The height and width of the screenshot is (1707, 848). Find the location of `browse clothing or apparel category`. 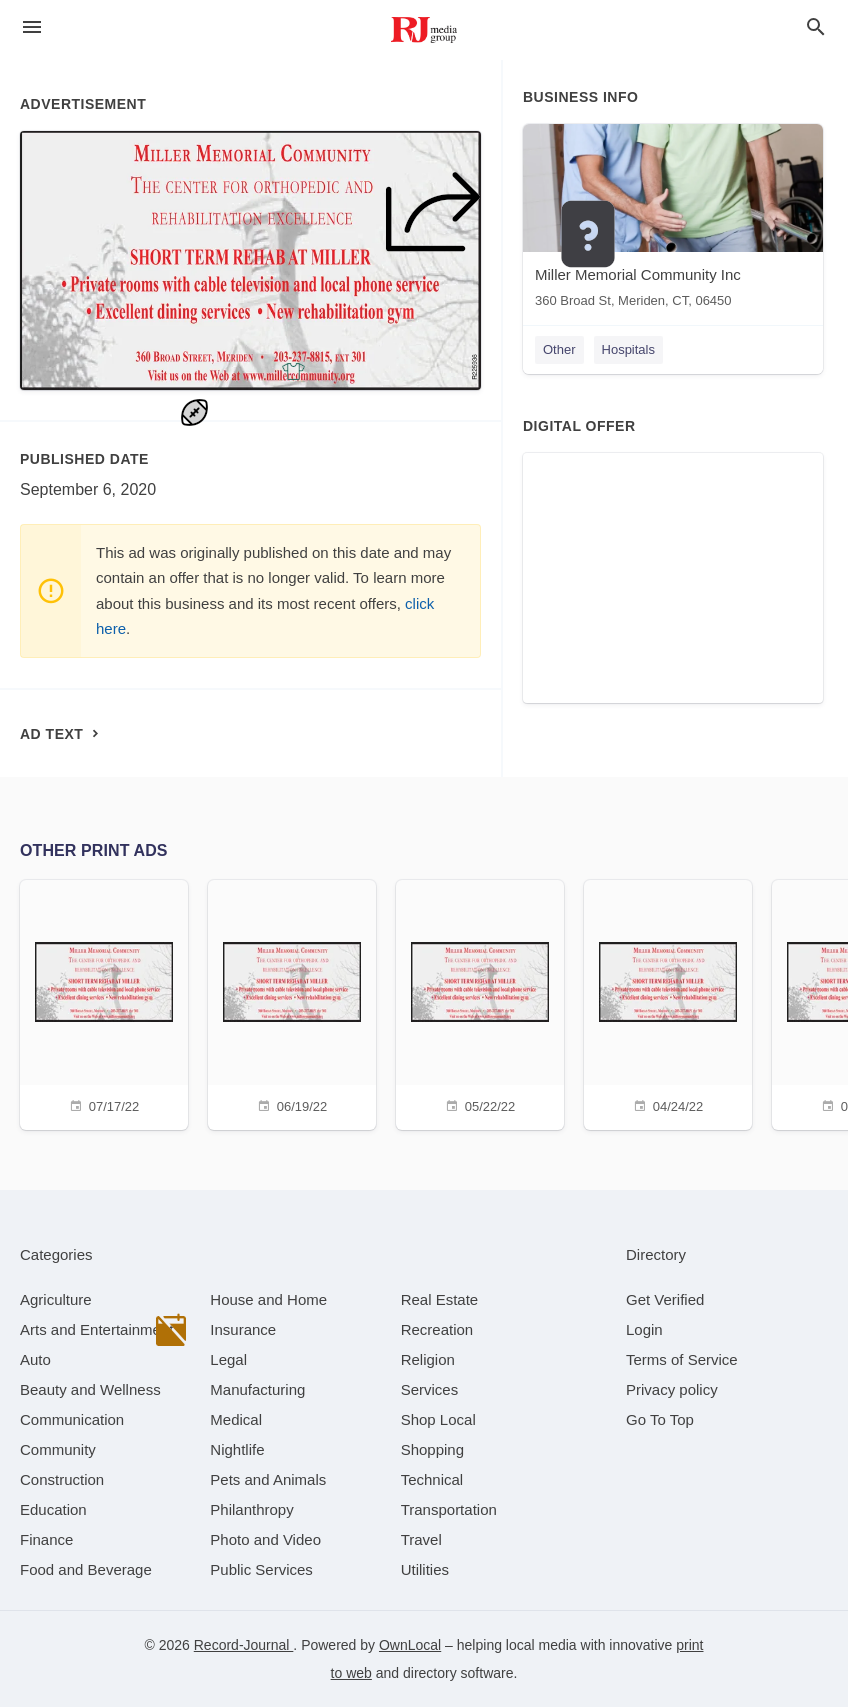

browse clothing or apparel category is located at coordinates (293, 371).